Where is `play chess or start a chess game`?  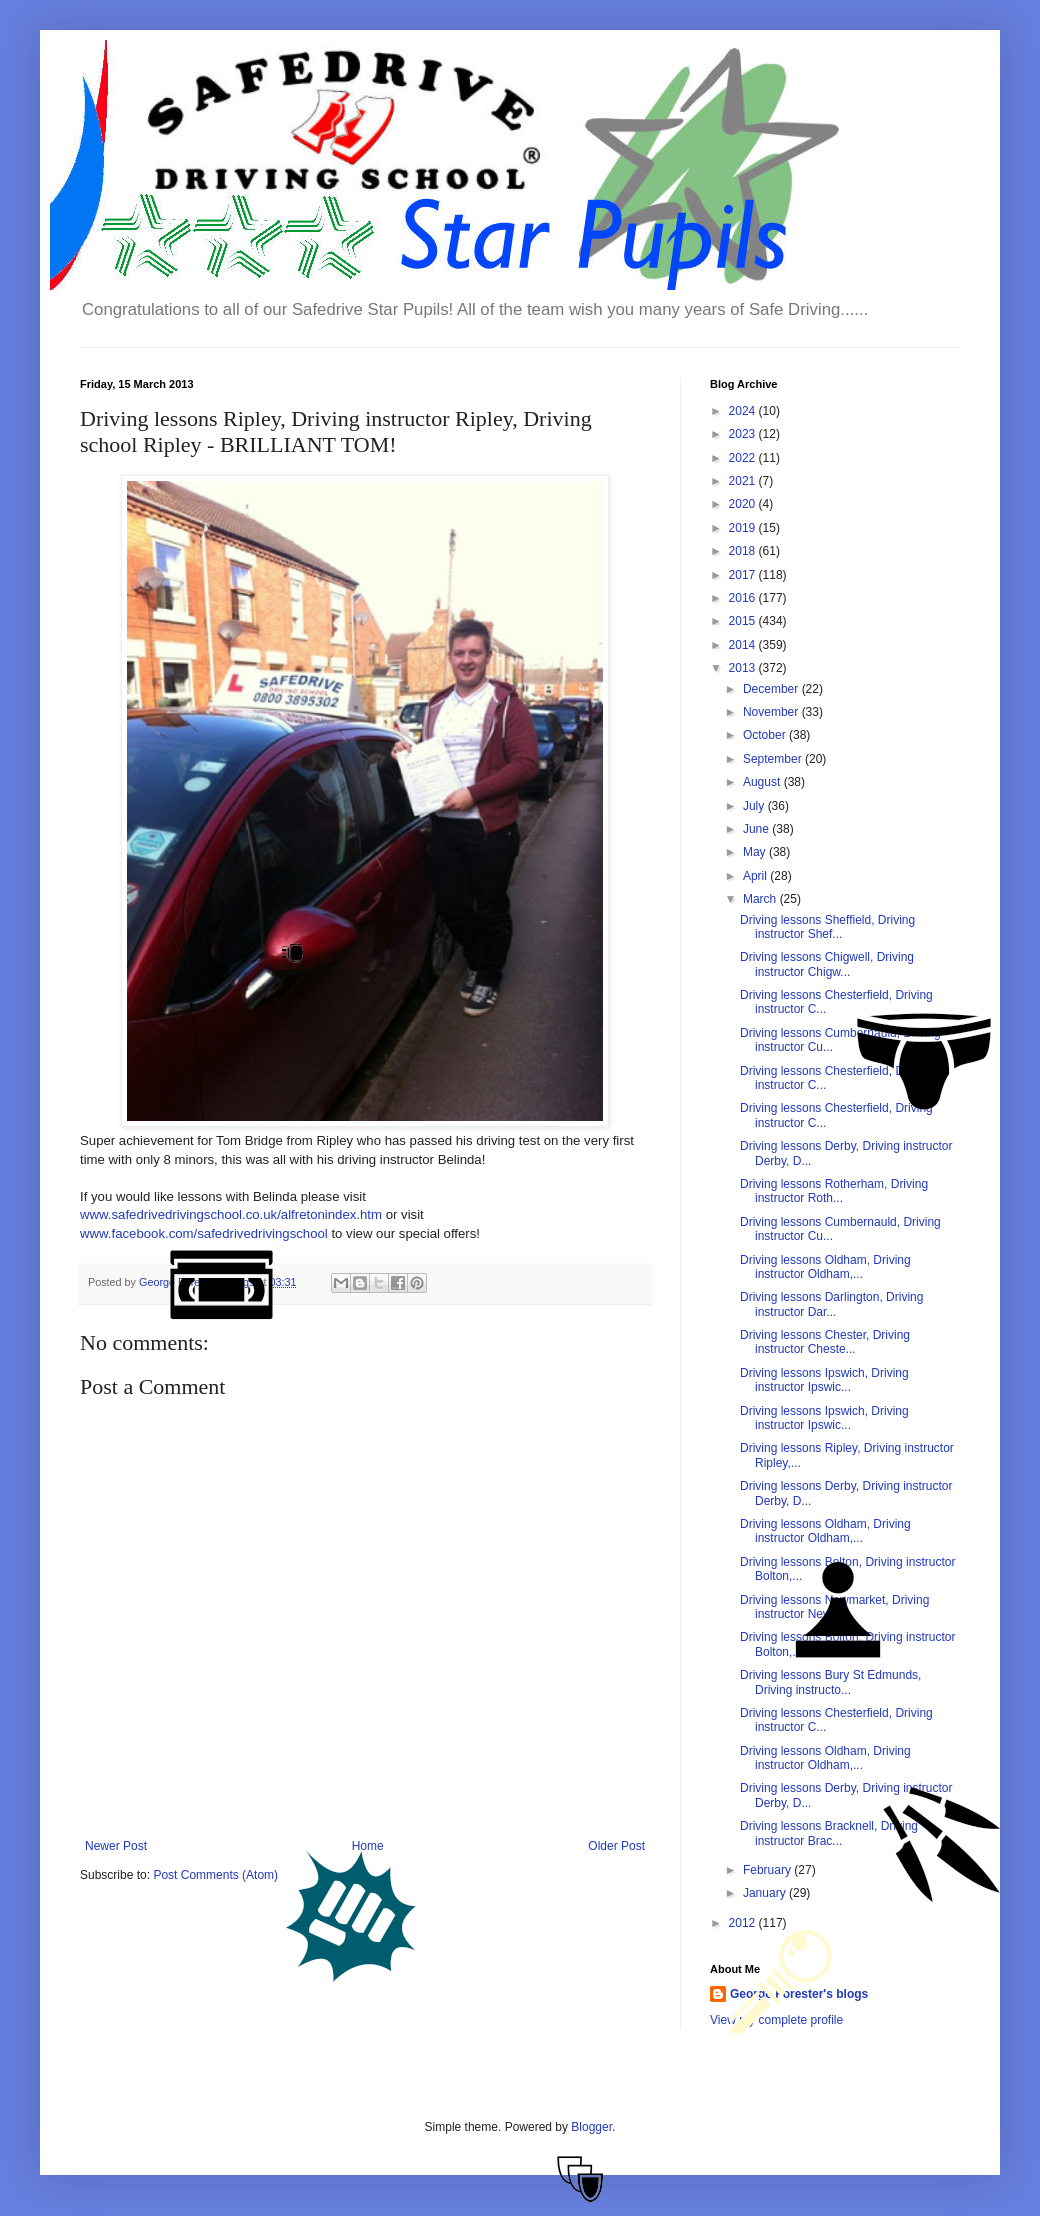 play chess or start a chess game is located at coordinates (838, 1595).